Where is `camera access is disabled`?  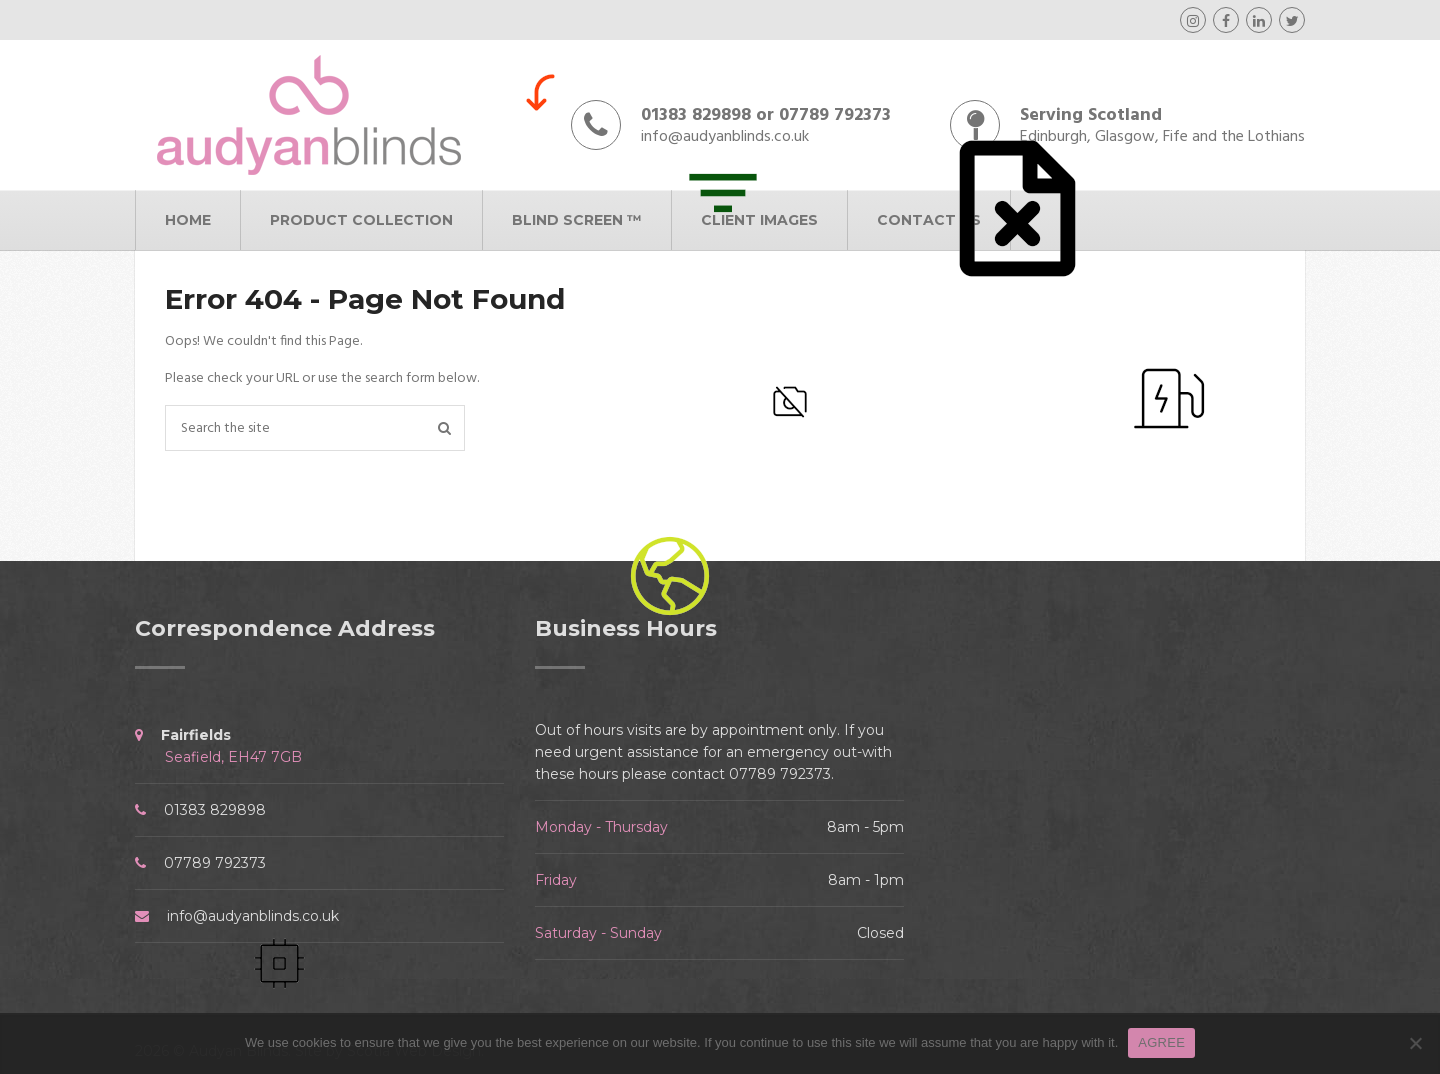 camera access is disabled is located at coordinates (790, 402).